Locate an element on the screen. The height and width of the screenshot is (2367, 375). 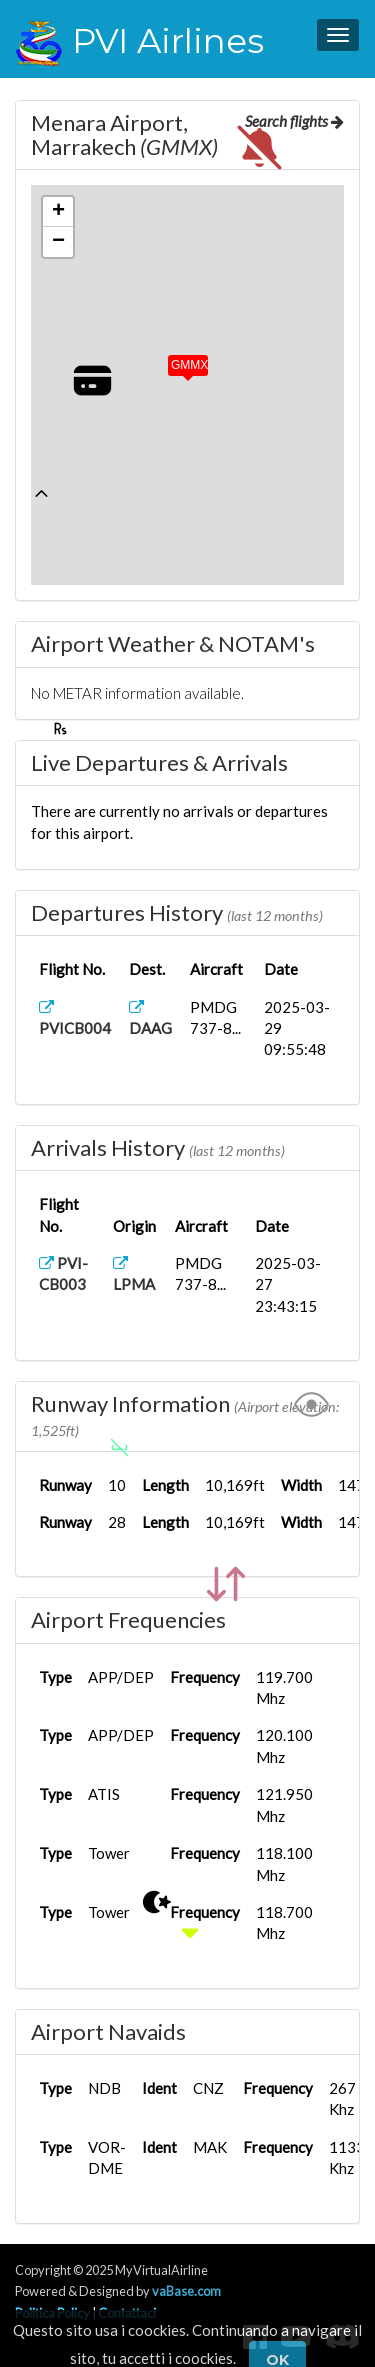
view or preview content is located at coordinates (311, 1404).